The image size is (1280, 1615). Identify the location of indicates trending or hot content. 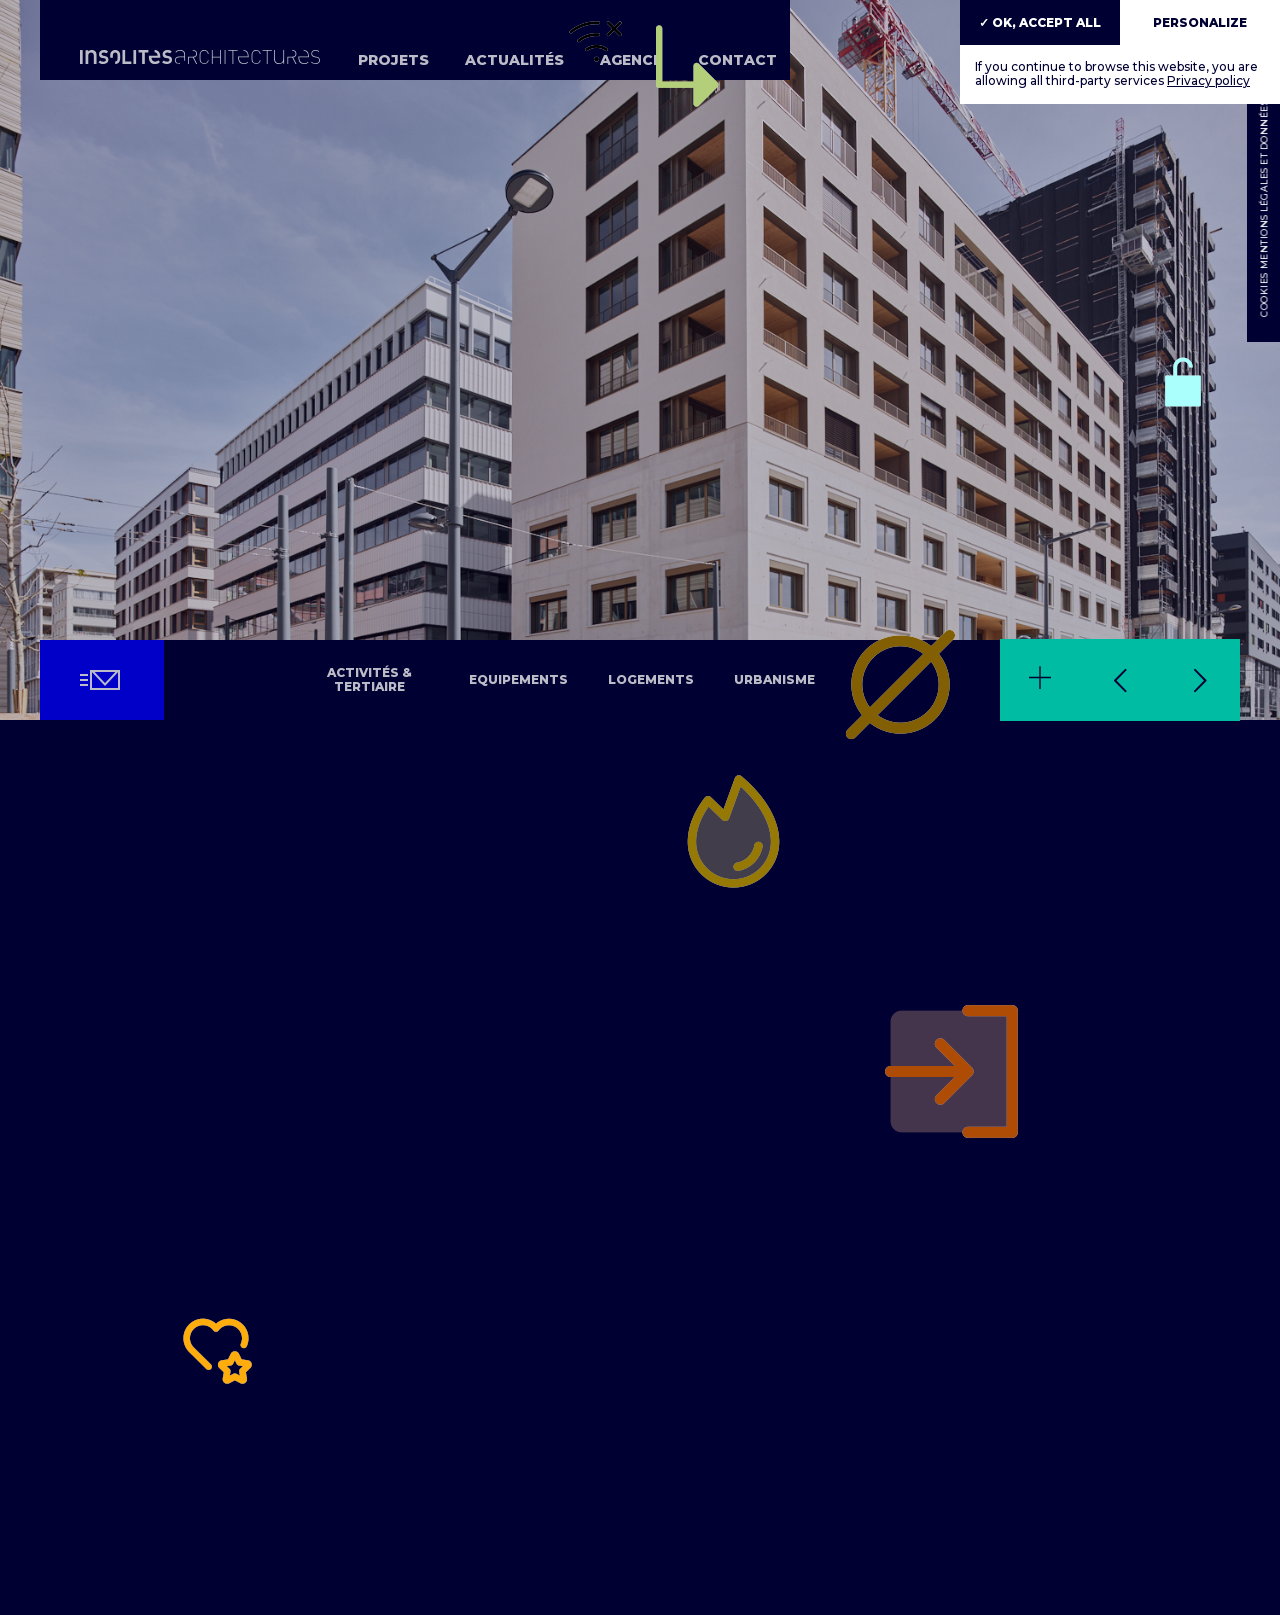
(733, 833).